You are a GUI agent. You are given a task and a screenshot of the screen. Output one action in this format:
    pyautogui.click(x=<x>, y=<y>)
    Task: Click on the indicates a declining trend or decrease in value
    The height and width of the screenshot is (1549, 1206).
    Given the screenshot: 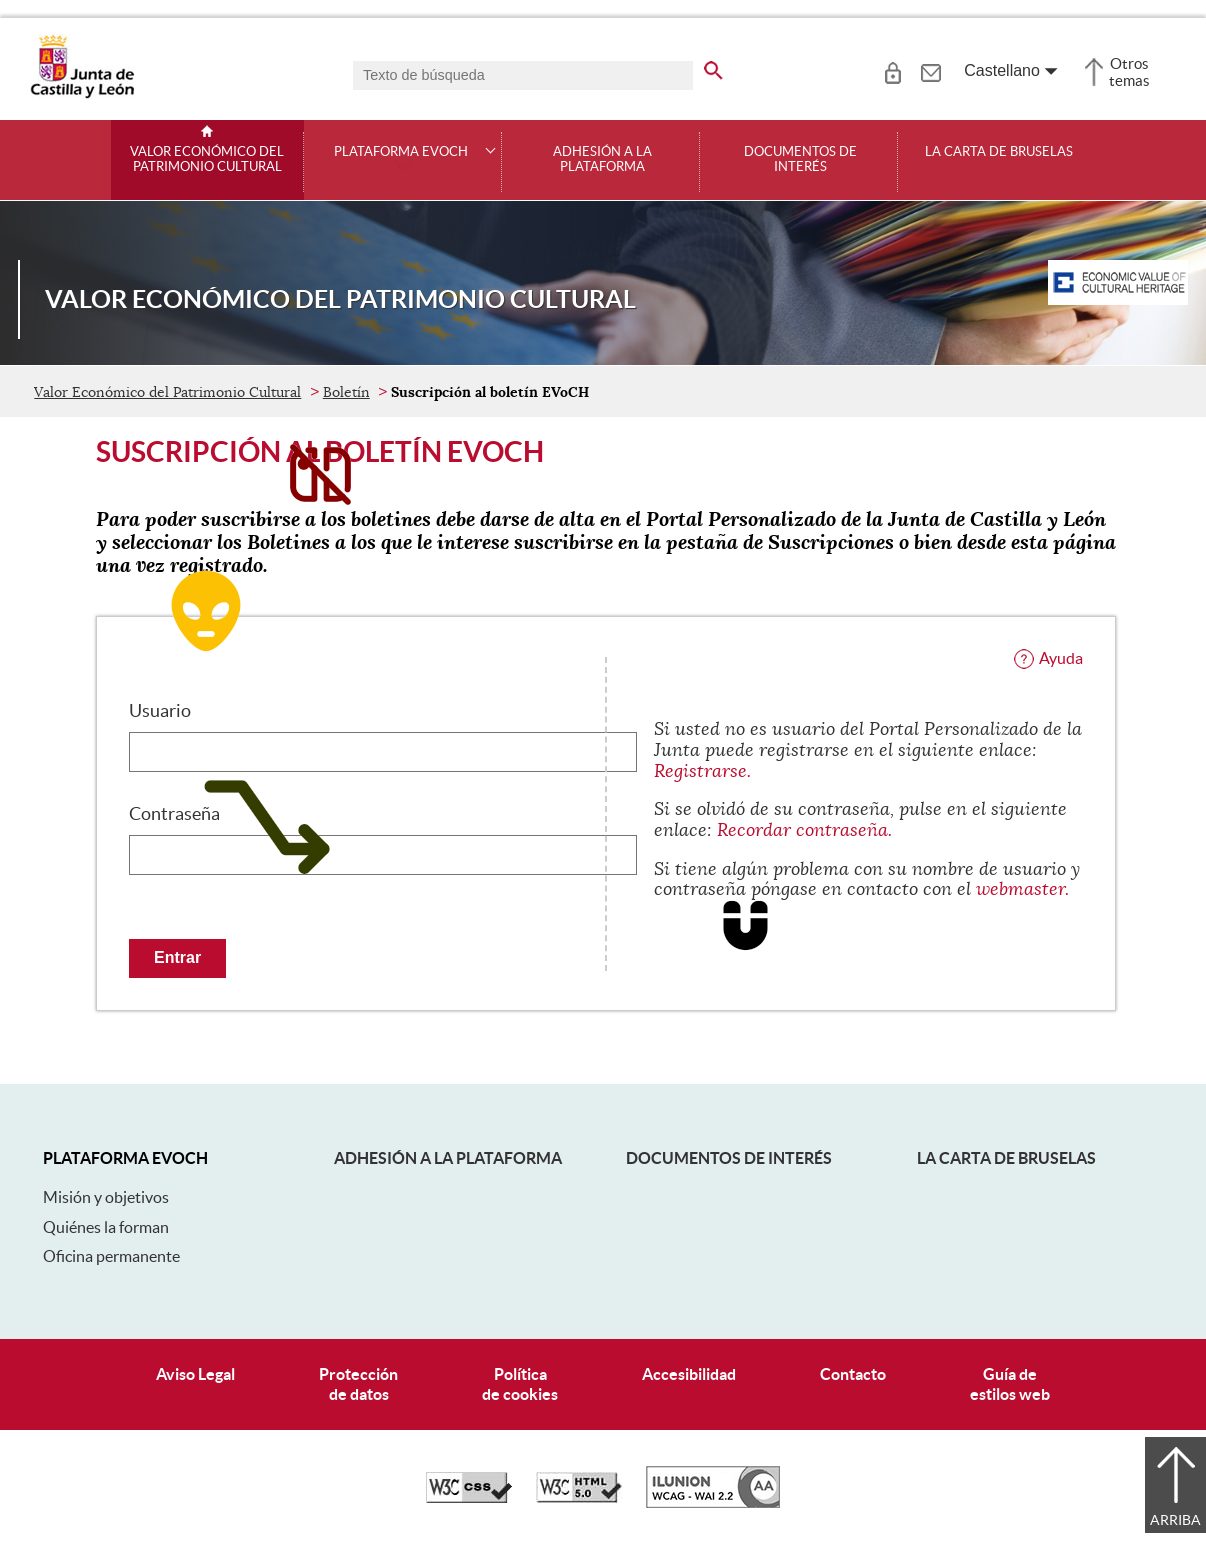 What is the action you would take?
    pyautogui.click(x=267, y=824)
    